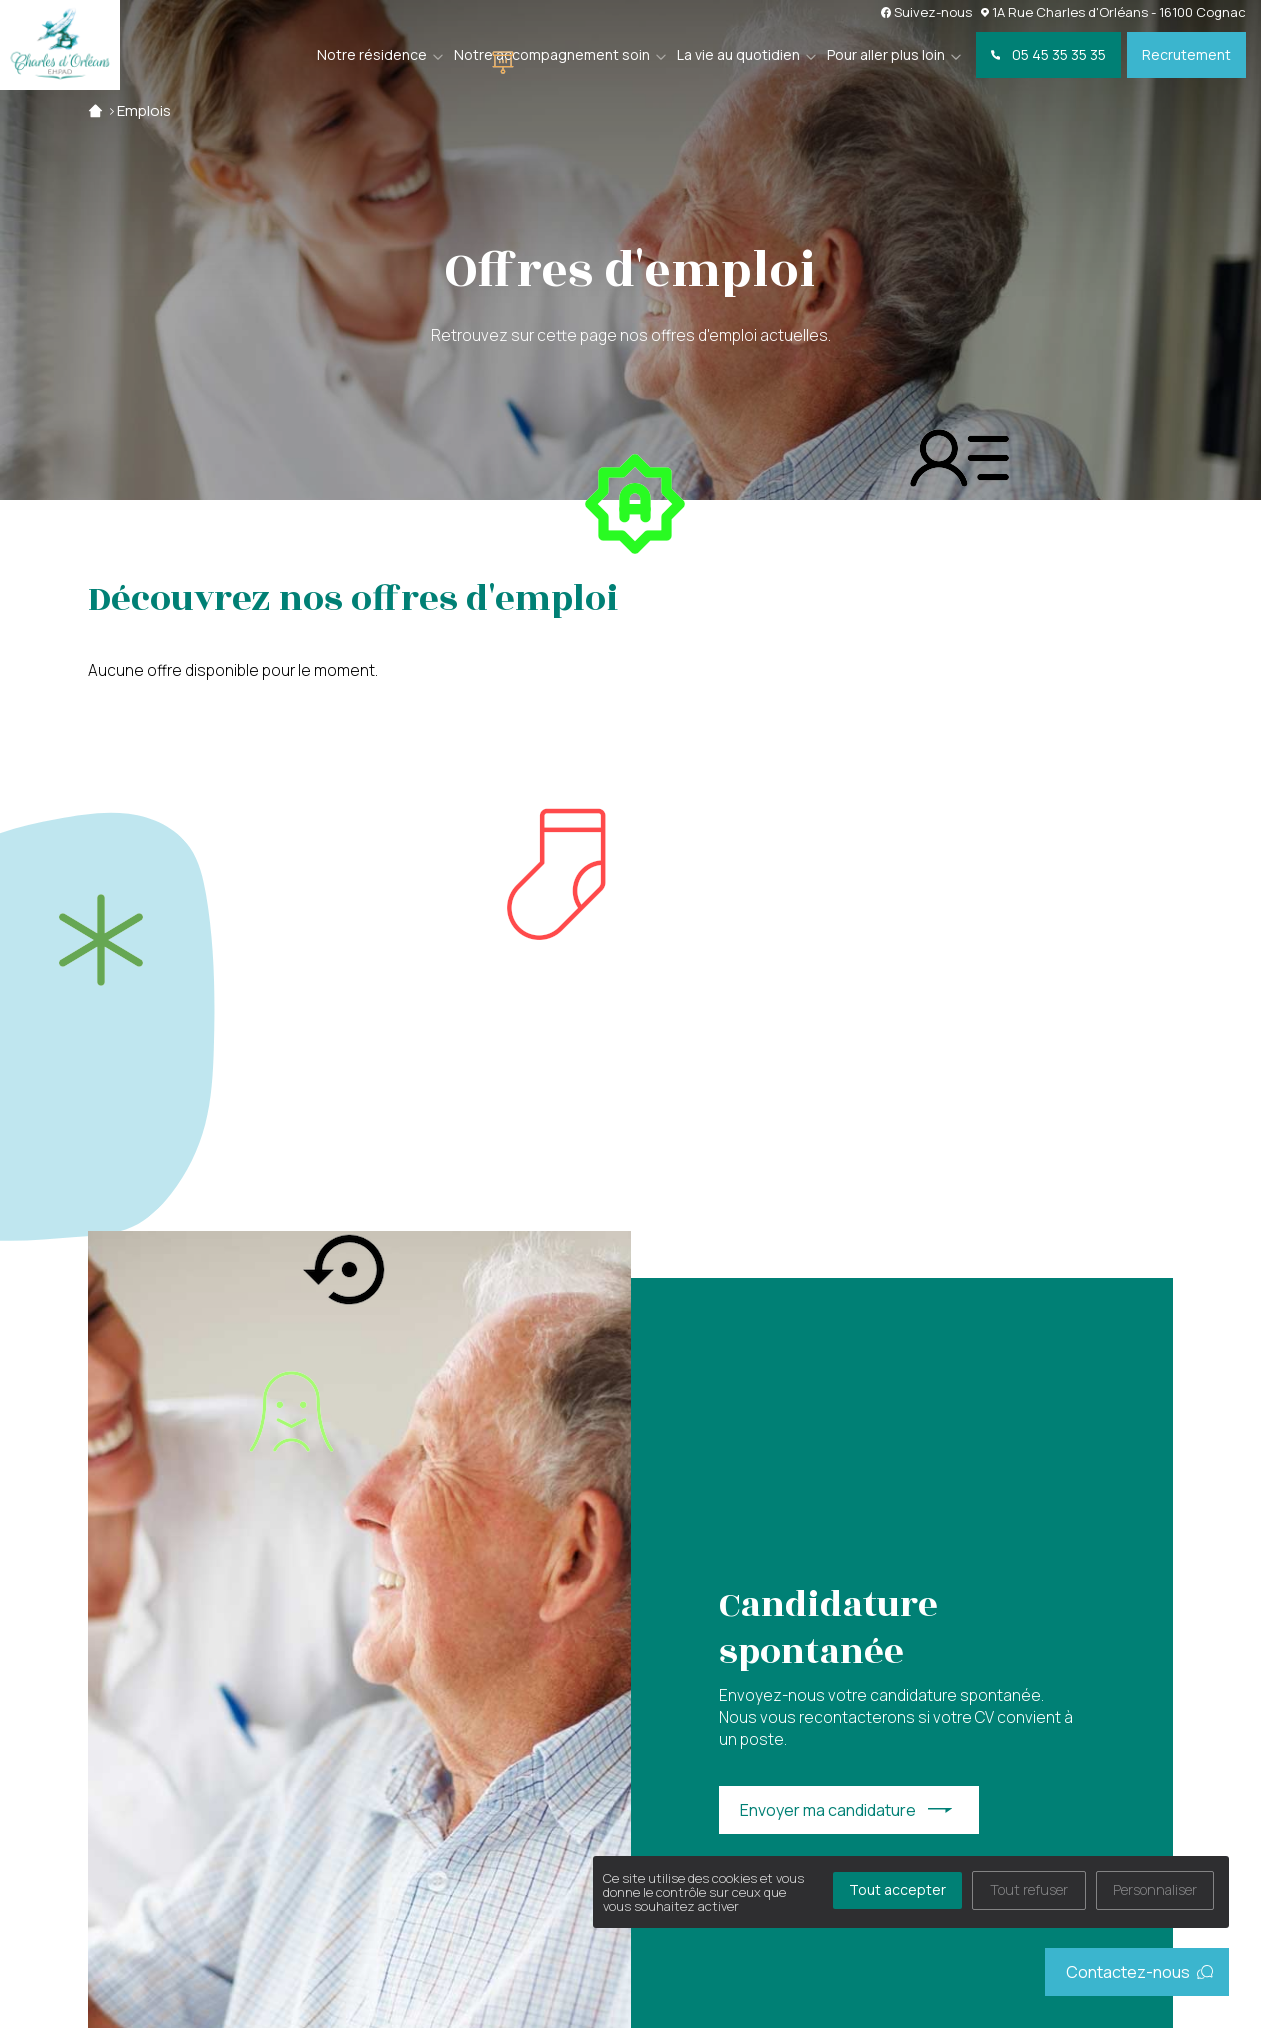 The height and width of the screenshot is (2028, 1261). What do you see at coordinates (635, 504) in the screenshot?
I see `enable automatic brightness adjustment` at bounding box center [635, 504].